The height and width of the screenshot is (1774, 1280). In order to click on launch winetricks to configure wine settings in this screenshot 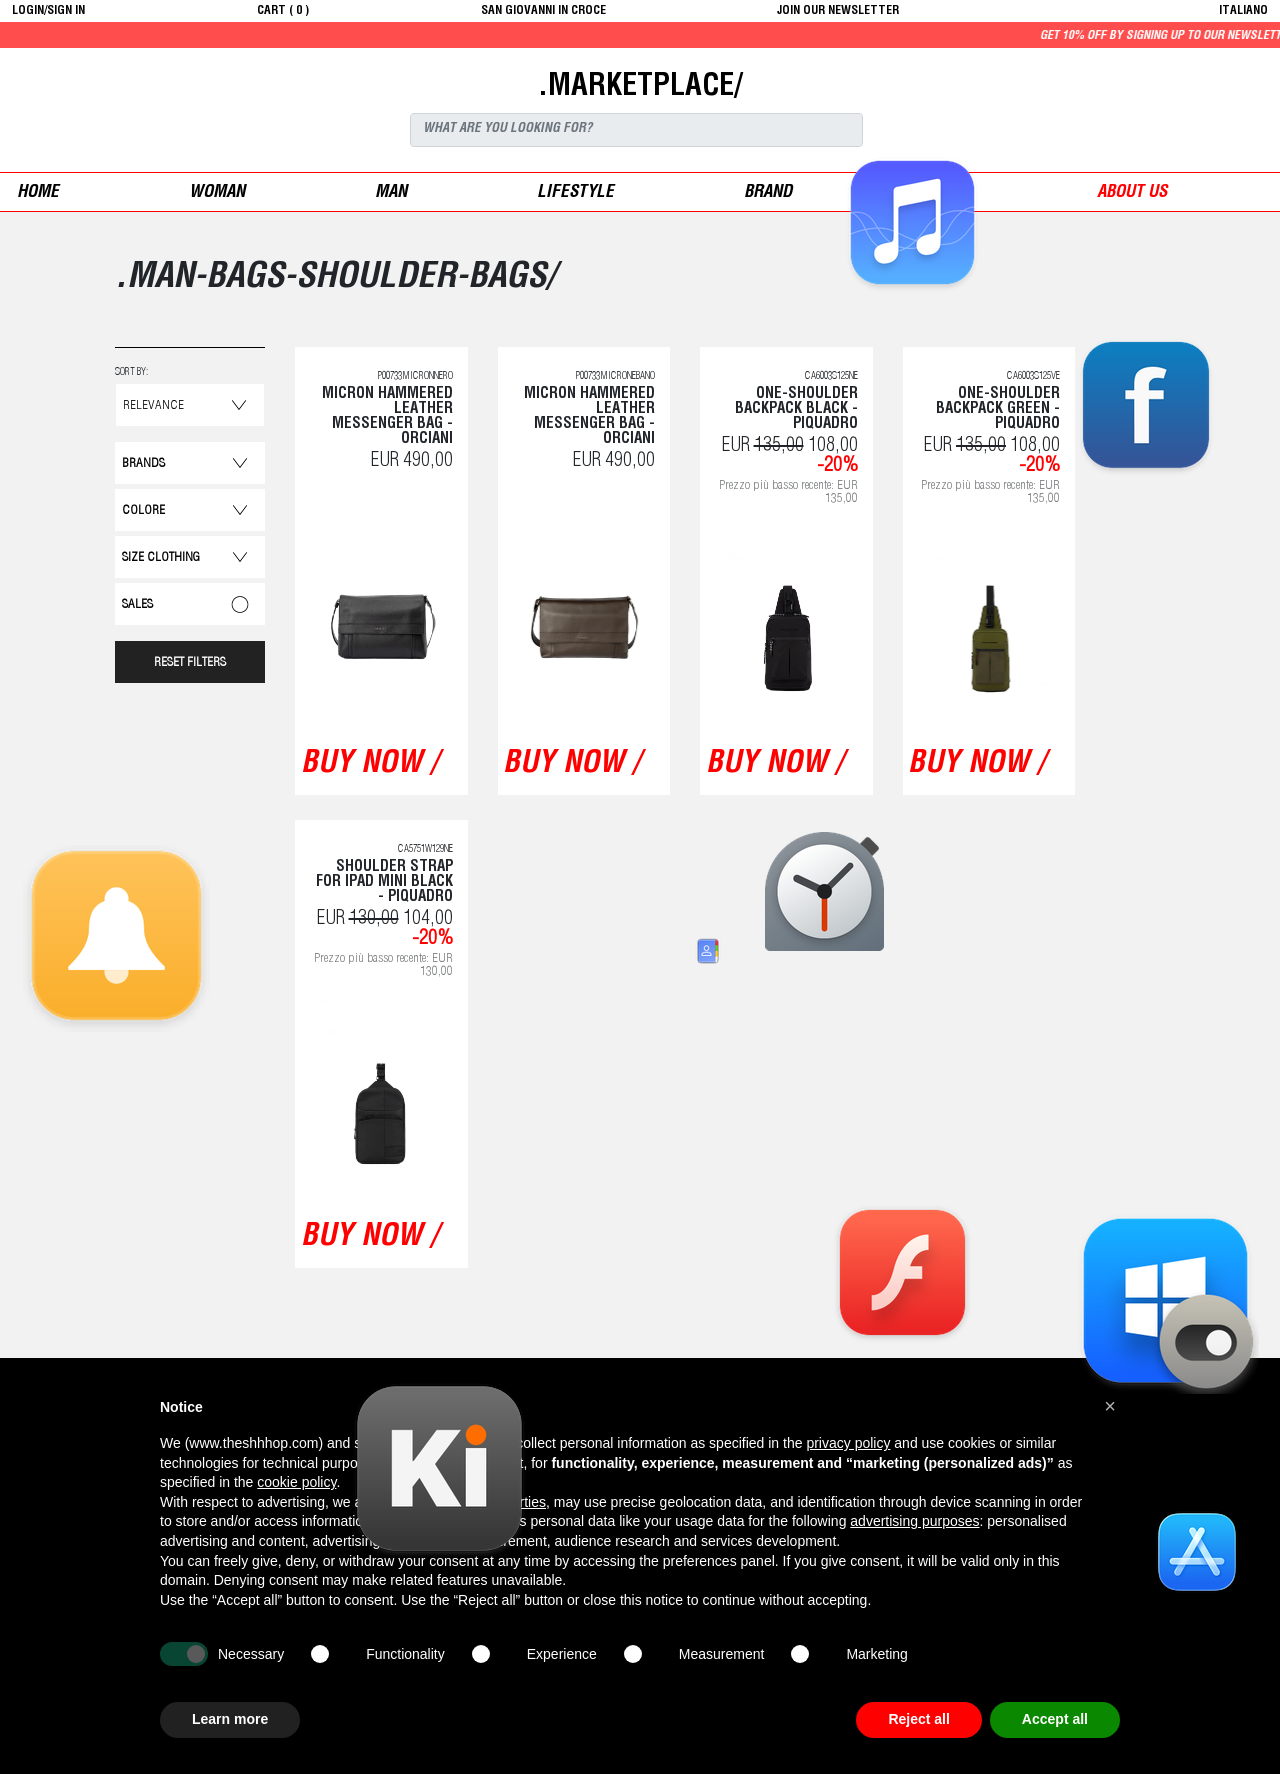, I will do `click(1165, 1300)`.